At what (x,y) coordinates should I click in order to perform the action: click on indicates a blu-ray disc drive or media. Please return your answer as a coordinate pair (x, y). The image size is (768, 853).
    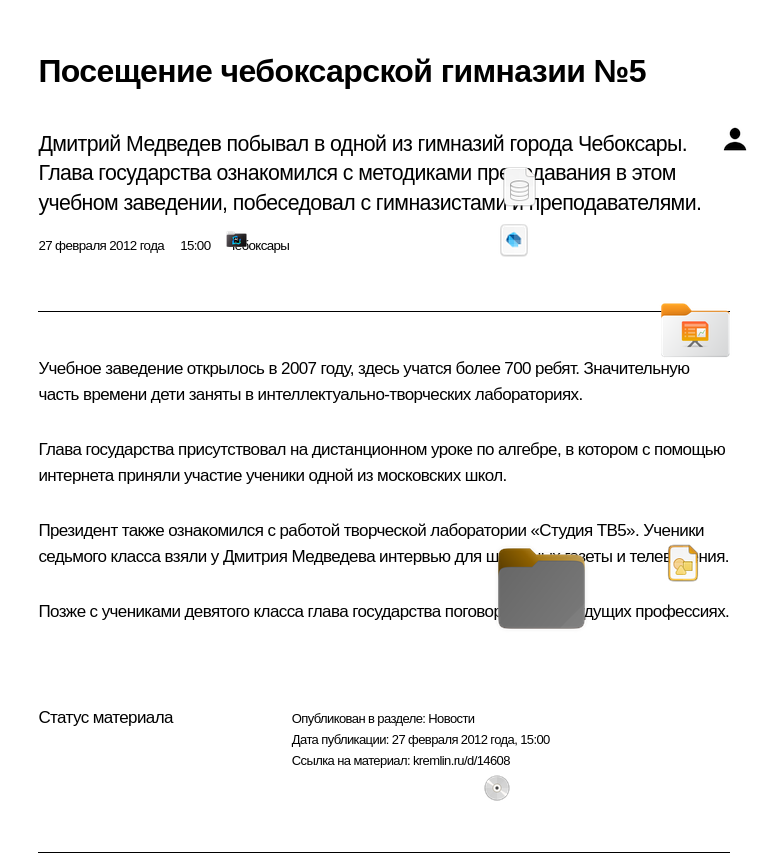
    Looking at the image, I should click on (497, 788).